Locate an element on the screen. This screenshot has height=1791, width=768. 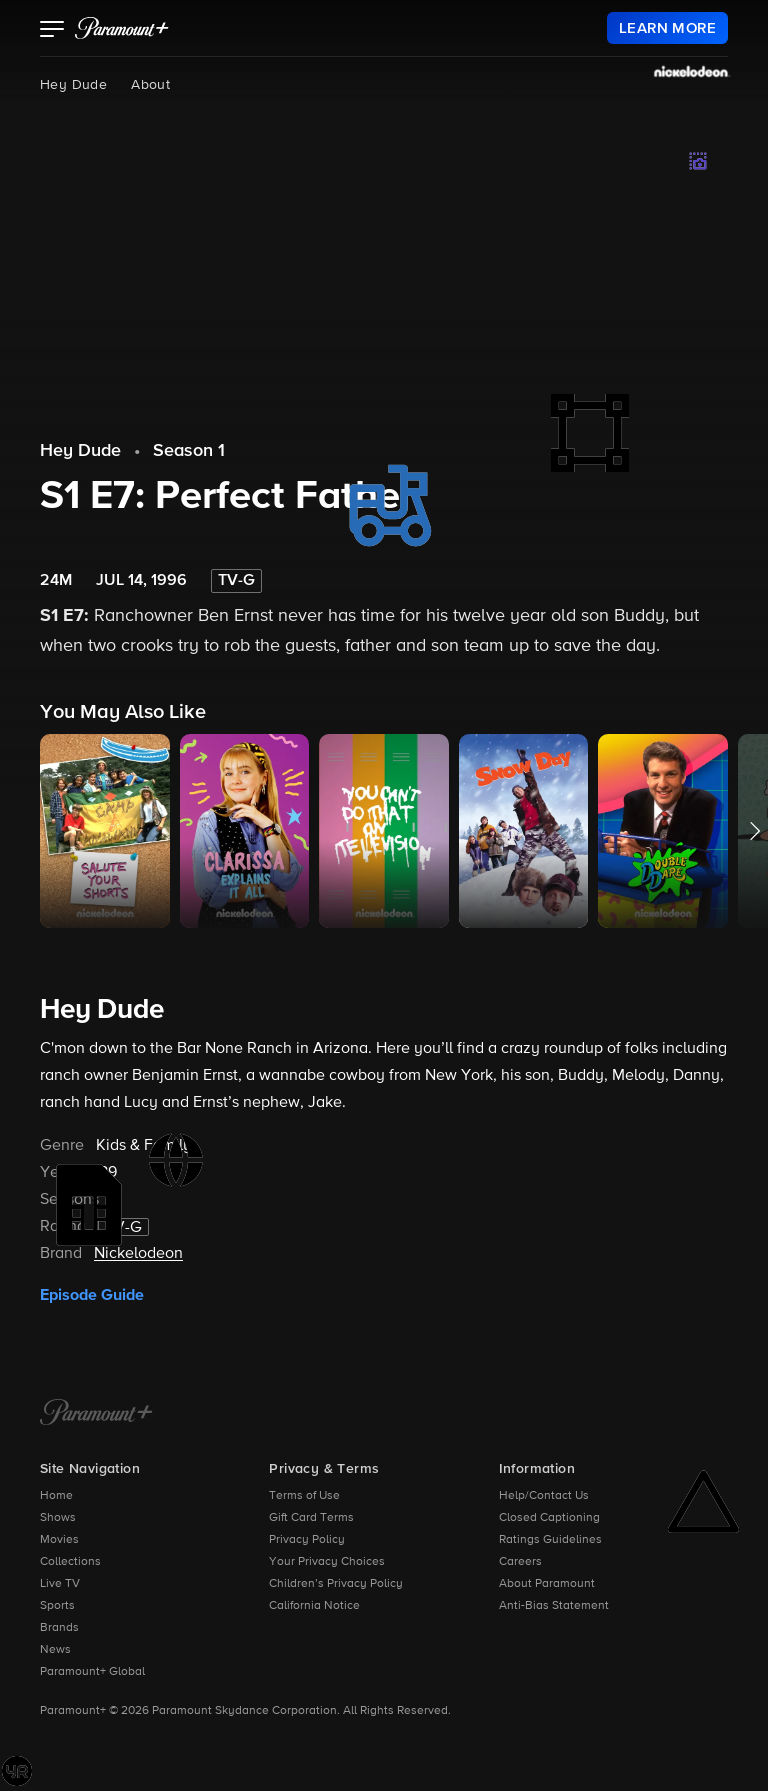
open the Yr weather app is located at coordinates (17, 1771).